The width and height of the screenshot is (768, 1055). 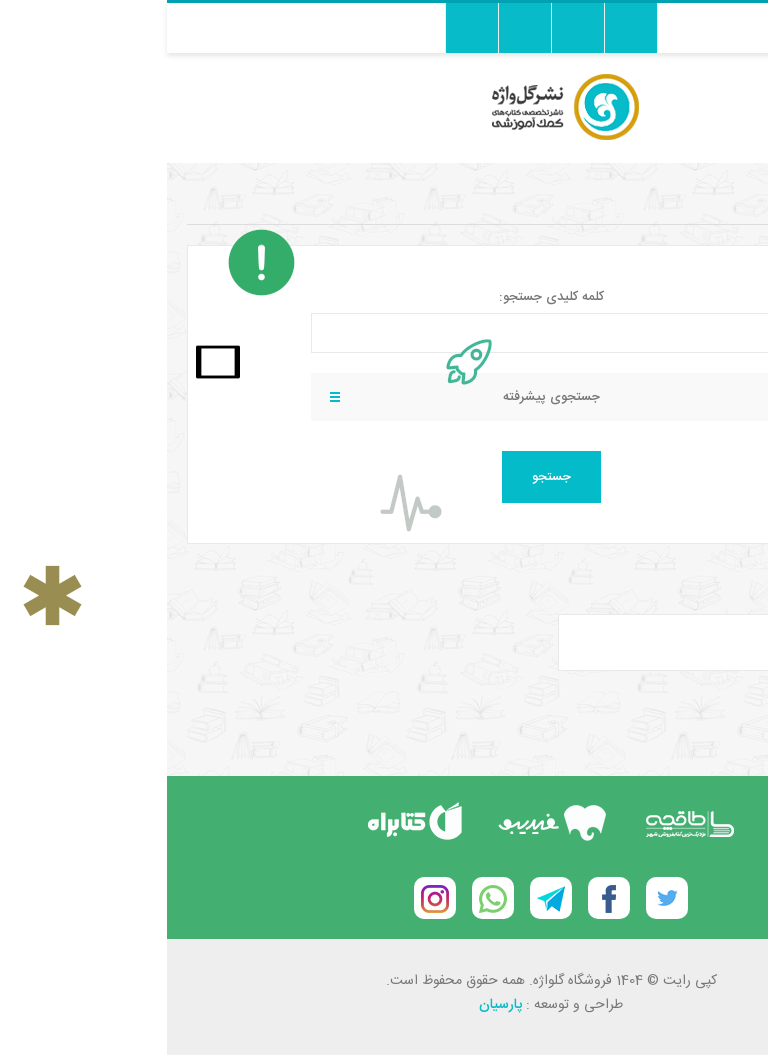 What do you see at coordinates (261, 262) in the screenshot?
I see `indicates a warning or error state` at bounding box center [261, 262].